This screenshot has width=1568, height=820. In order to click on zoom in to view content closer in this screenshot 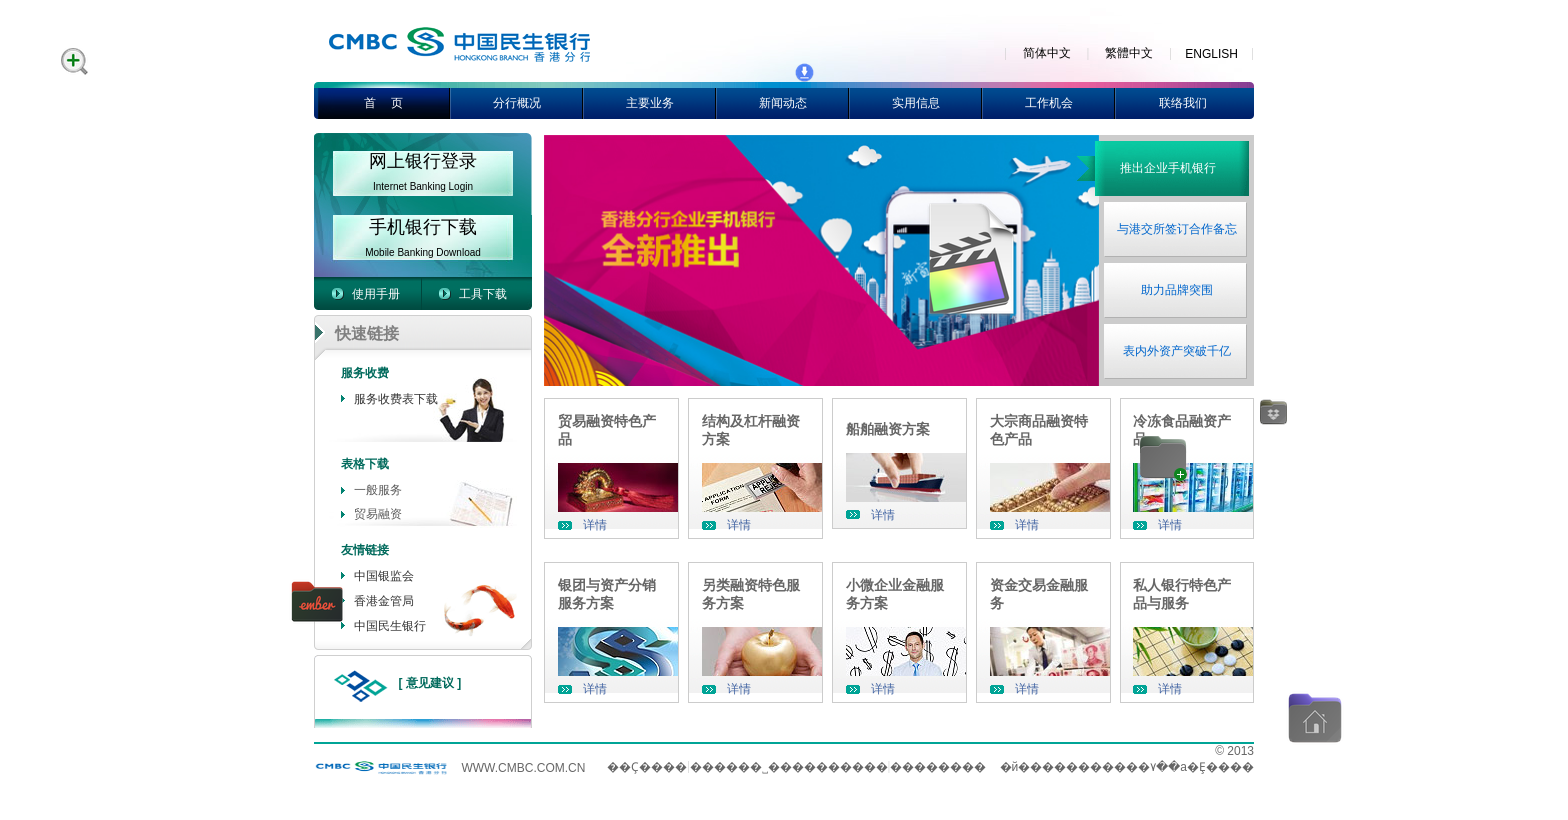, I will do `click(74, 61)`.